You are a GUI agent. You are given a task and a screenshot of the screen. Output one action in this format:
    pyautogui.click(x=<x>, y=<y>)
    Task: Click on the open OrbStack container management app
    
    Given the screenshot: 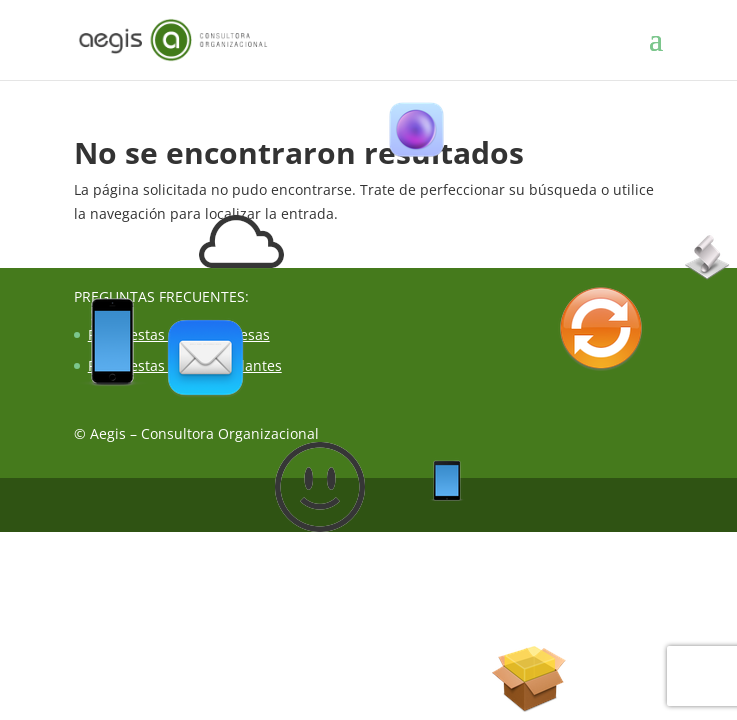 What is the action you would take?
    pyautogui.click(x=416, y=129)
    